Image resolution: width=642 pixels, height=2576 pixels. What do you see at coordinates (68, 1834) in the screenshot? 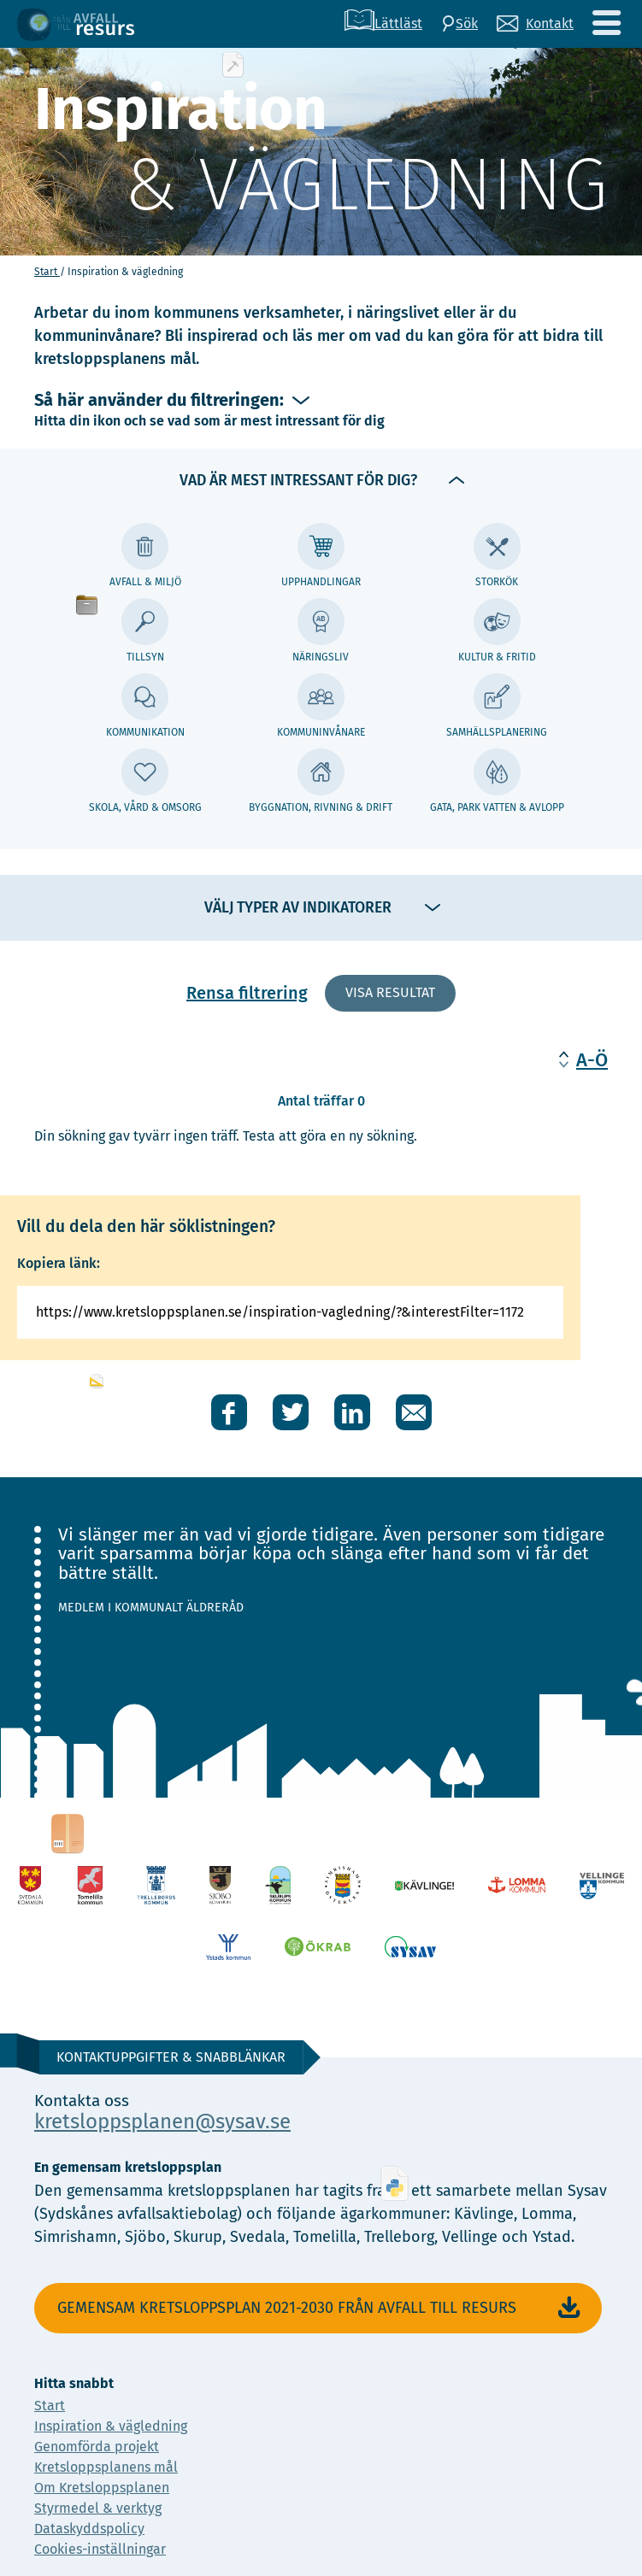
I see `compressed archive file type indicator` at bounding box center [68, 1834].